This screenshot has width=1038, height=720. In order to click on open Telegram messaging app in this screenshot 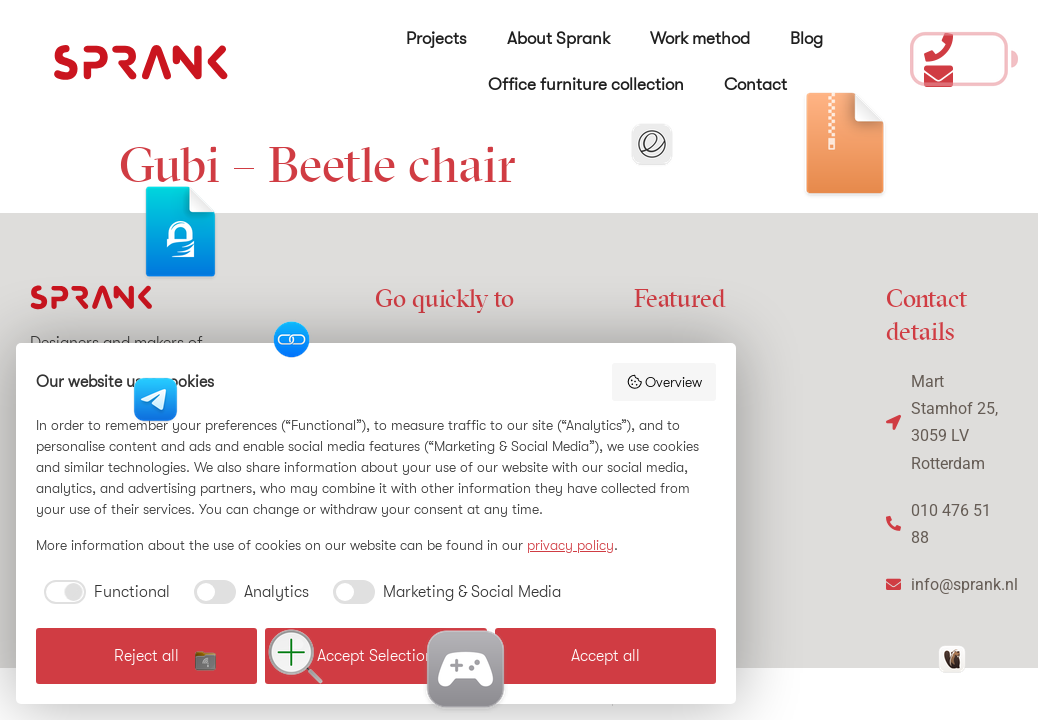, I will do `click(155, 399)`.